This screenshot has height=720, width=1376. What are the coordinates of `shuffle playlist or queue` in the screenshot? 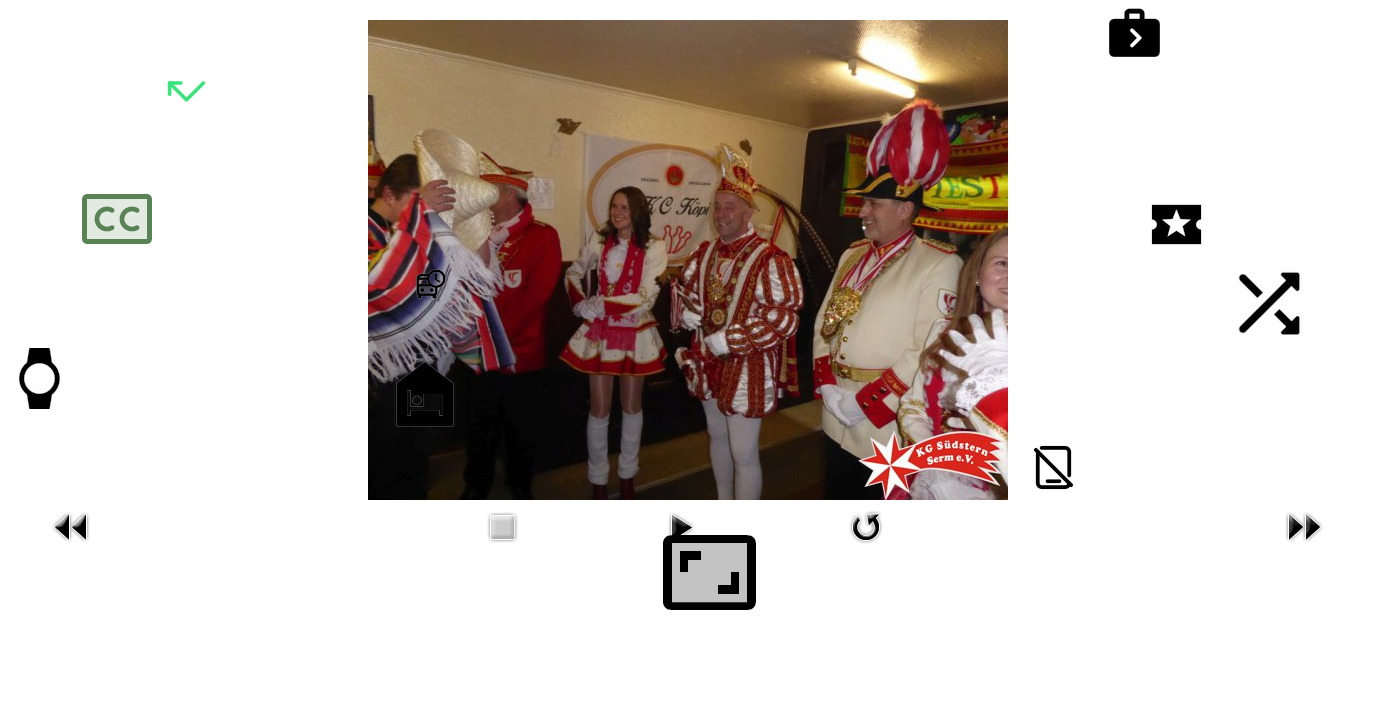 It's located at (1268, 303).